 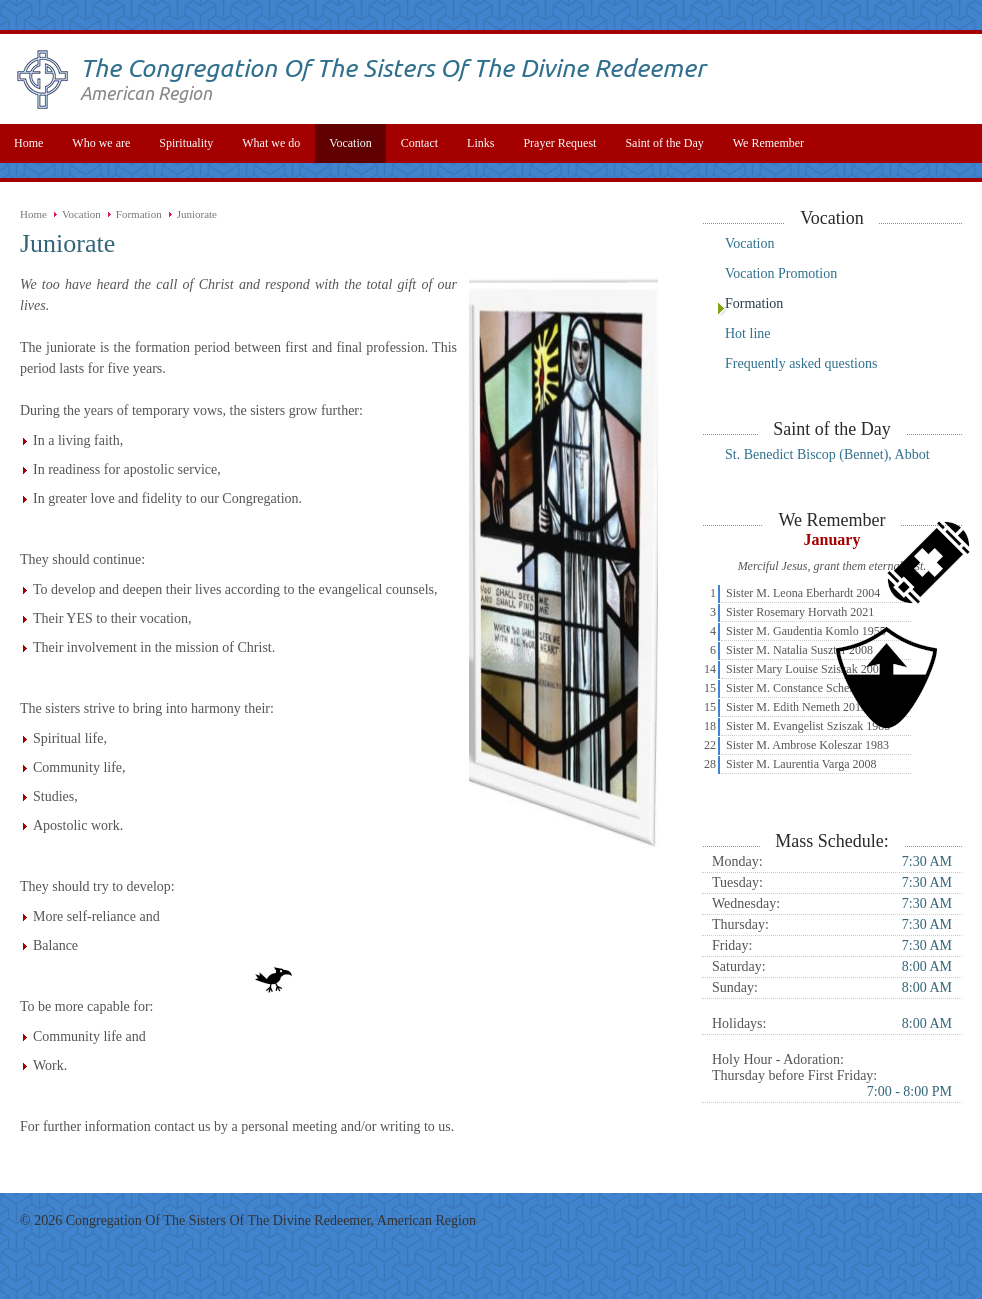 I want to click on upgrade your armor or defensive stats, so click(x=886, y=677).